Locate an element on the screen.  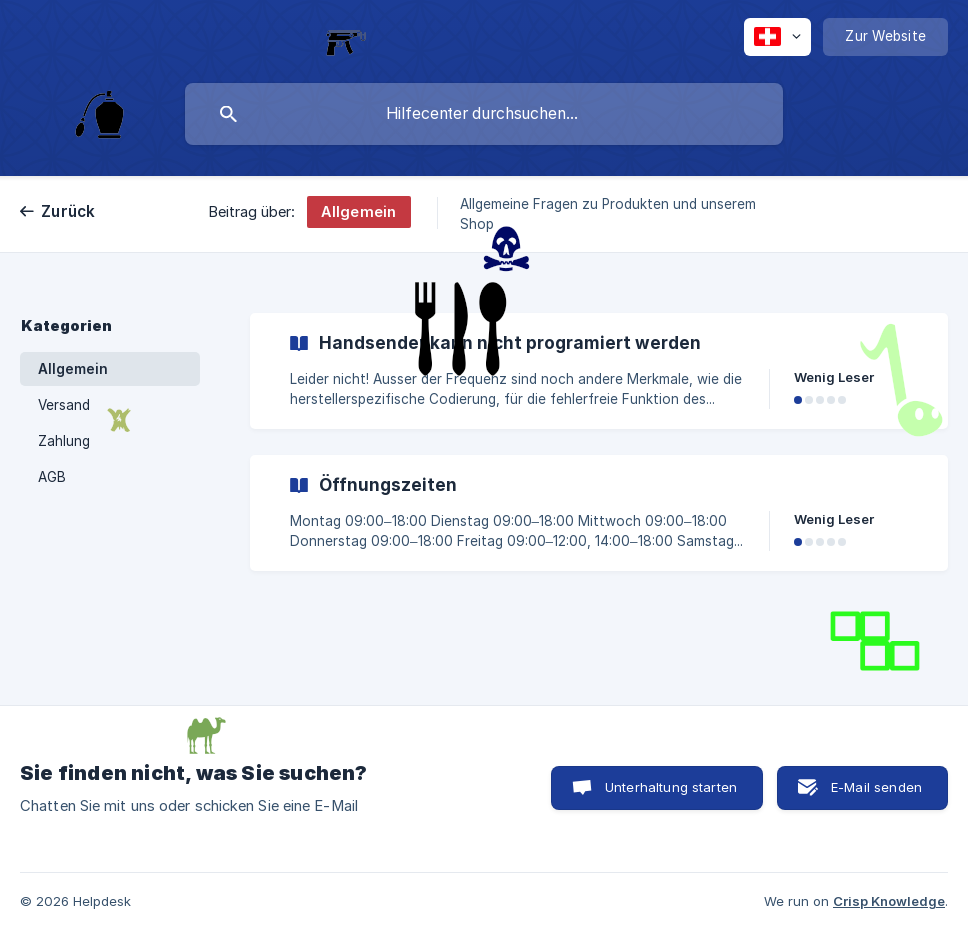
view nearby restaurants or dining options is located at coordinates (459, 329).